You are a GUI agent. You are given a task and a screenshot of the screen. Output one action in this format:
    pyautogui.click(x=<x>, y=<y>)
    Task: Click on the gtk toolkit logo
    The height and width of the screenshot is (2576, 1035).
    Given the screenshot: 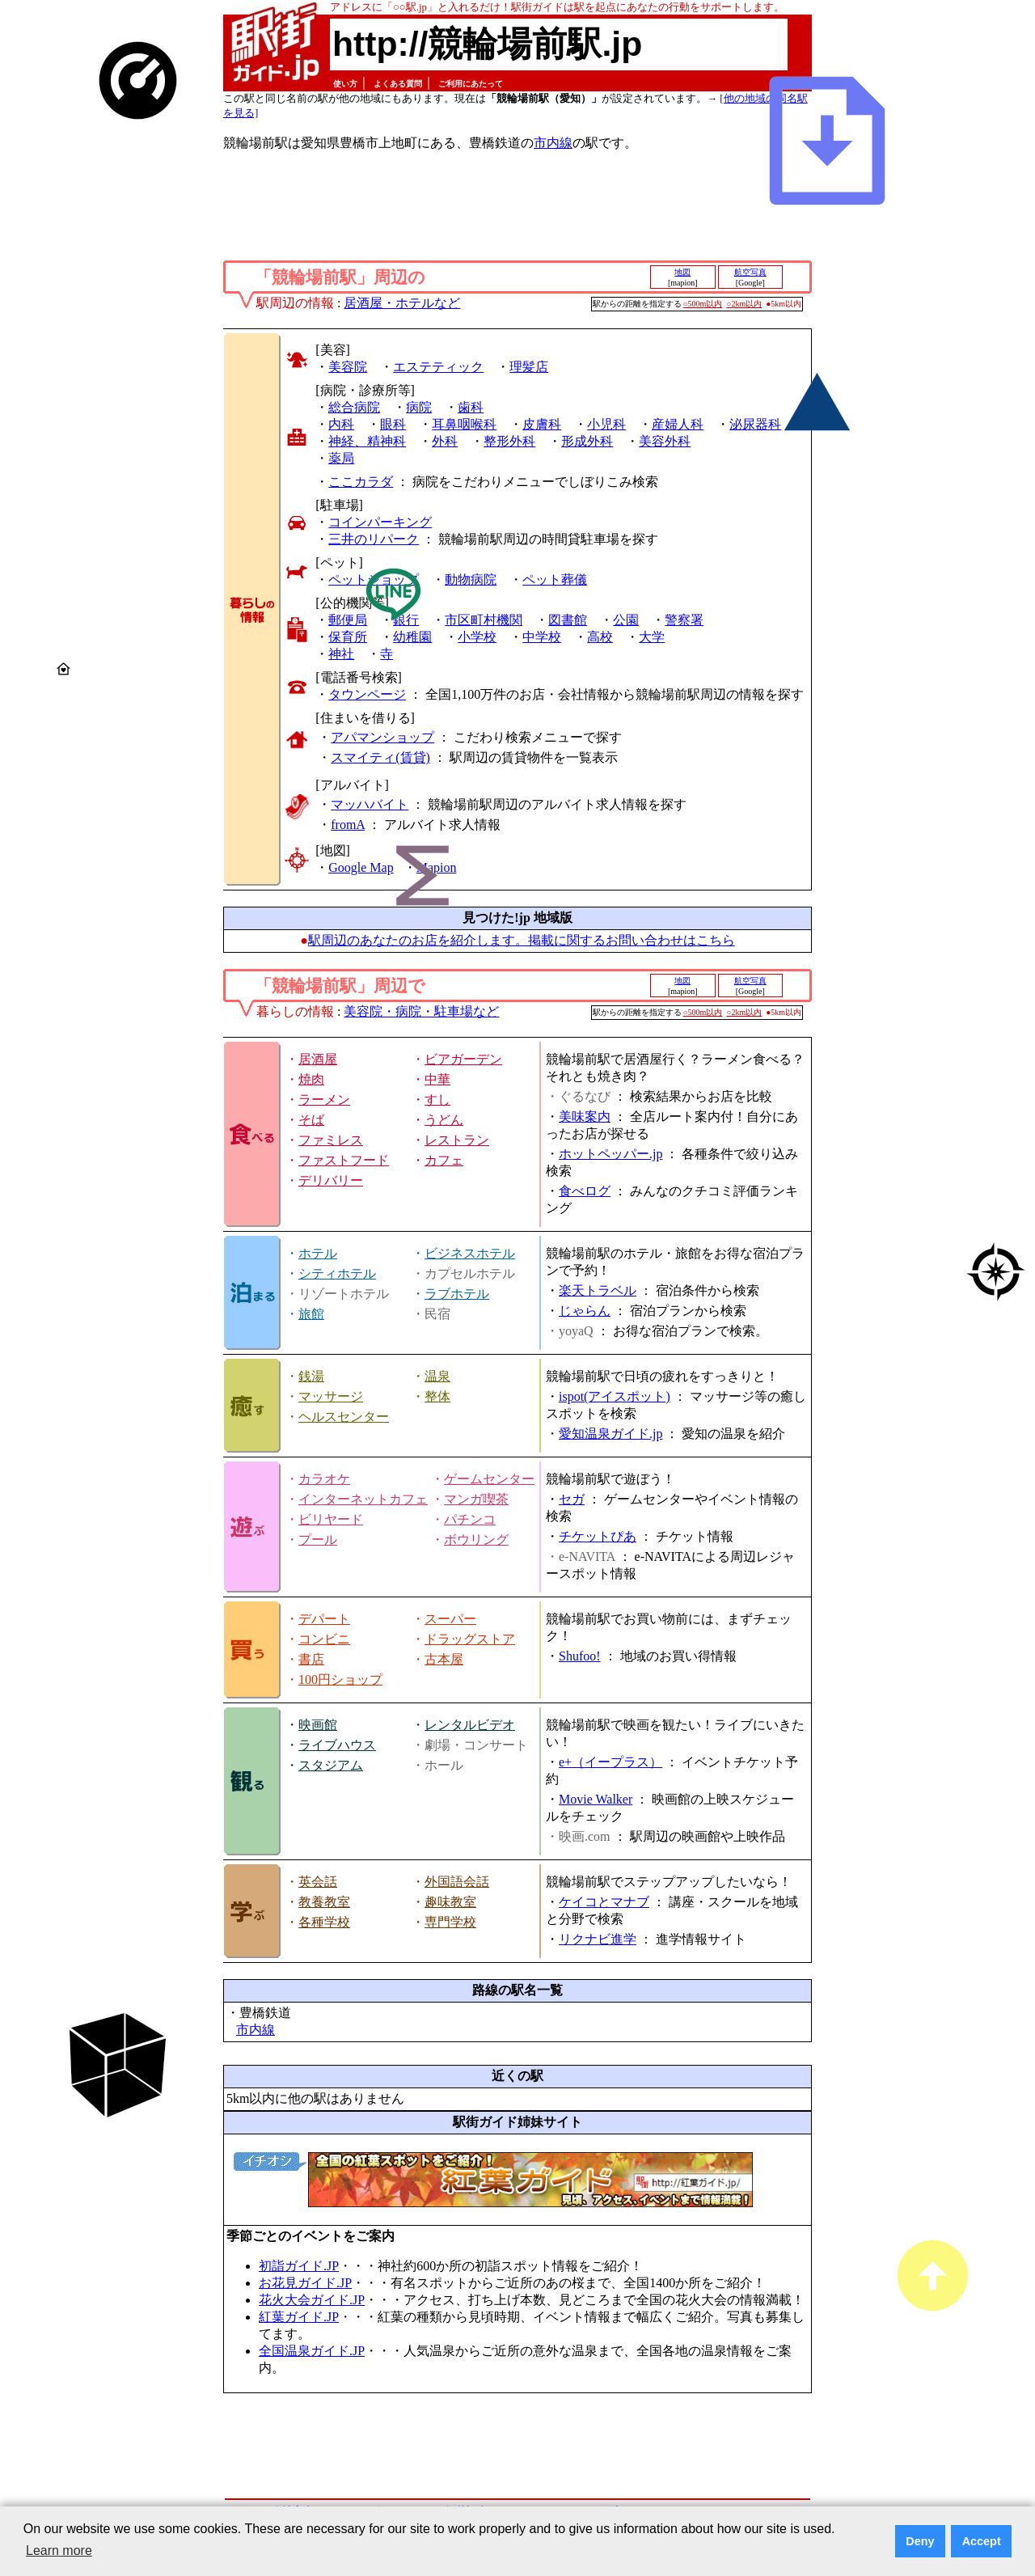 What is the action you would take?
    pyautogui.click(x=117, y=2065)
    